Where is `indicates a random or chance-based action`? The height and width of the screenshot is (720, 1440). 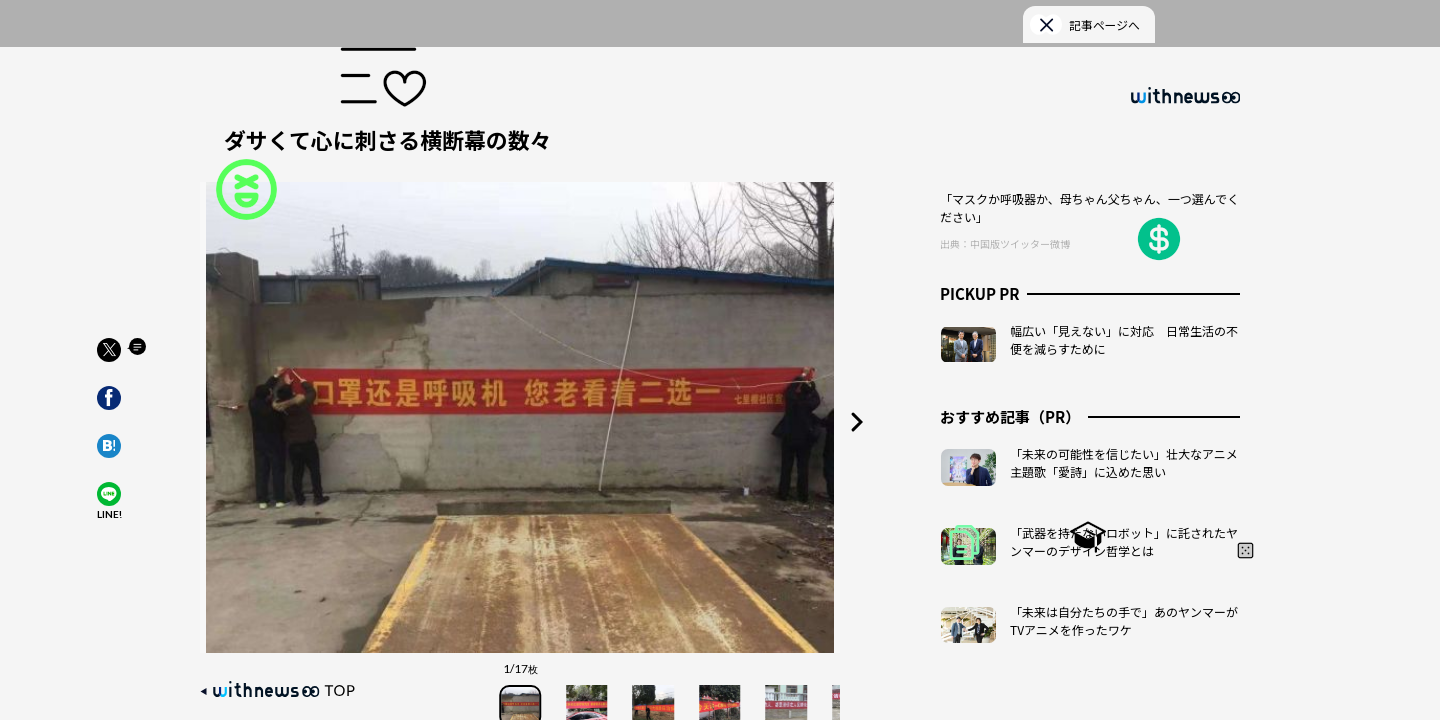 indicates a random or chance-based action is located at coordinates (1245, 550).